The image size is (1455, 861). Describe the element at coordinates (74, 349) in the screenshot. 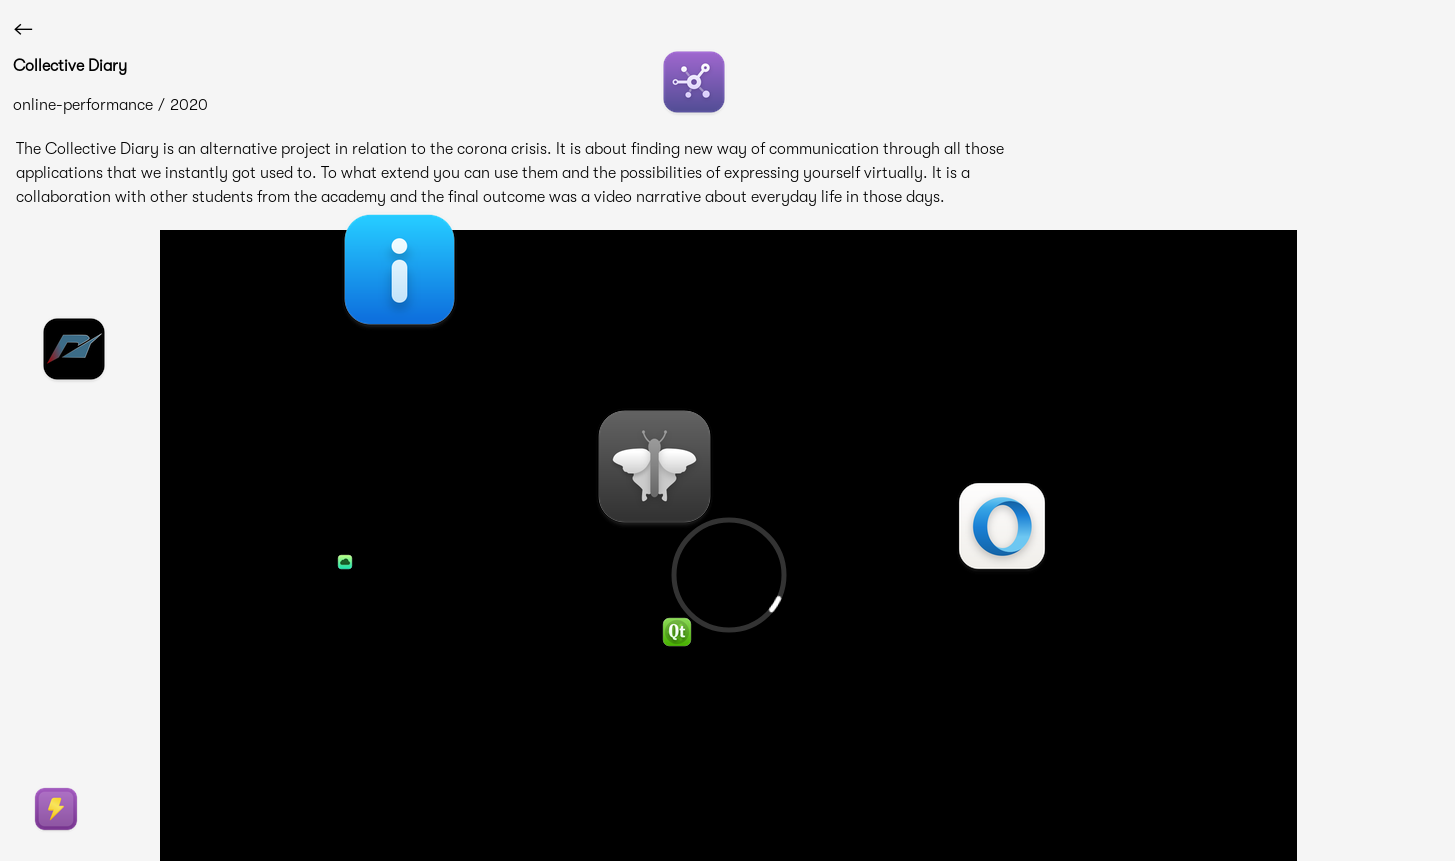

I see `launch need for speed rivals game` at that location.